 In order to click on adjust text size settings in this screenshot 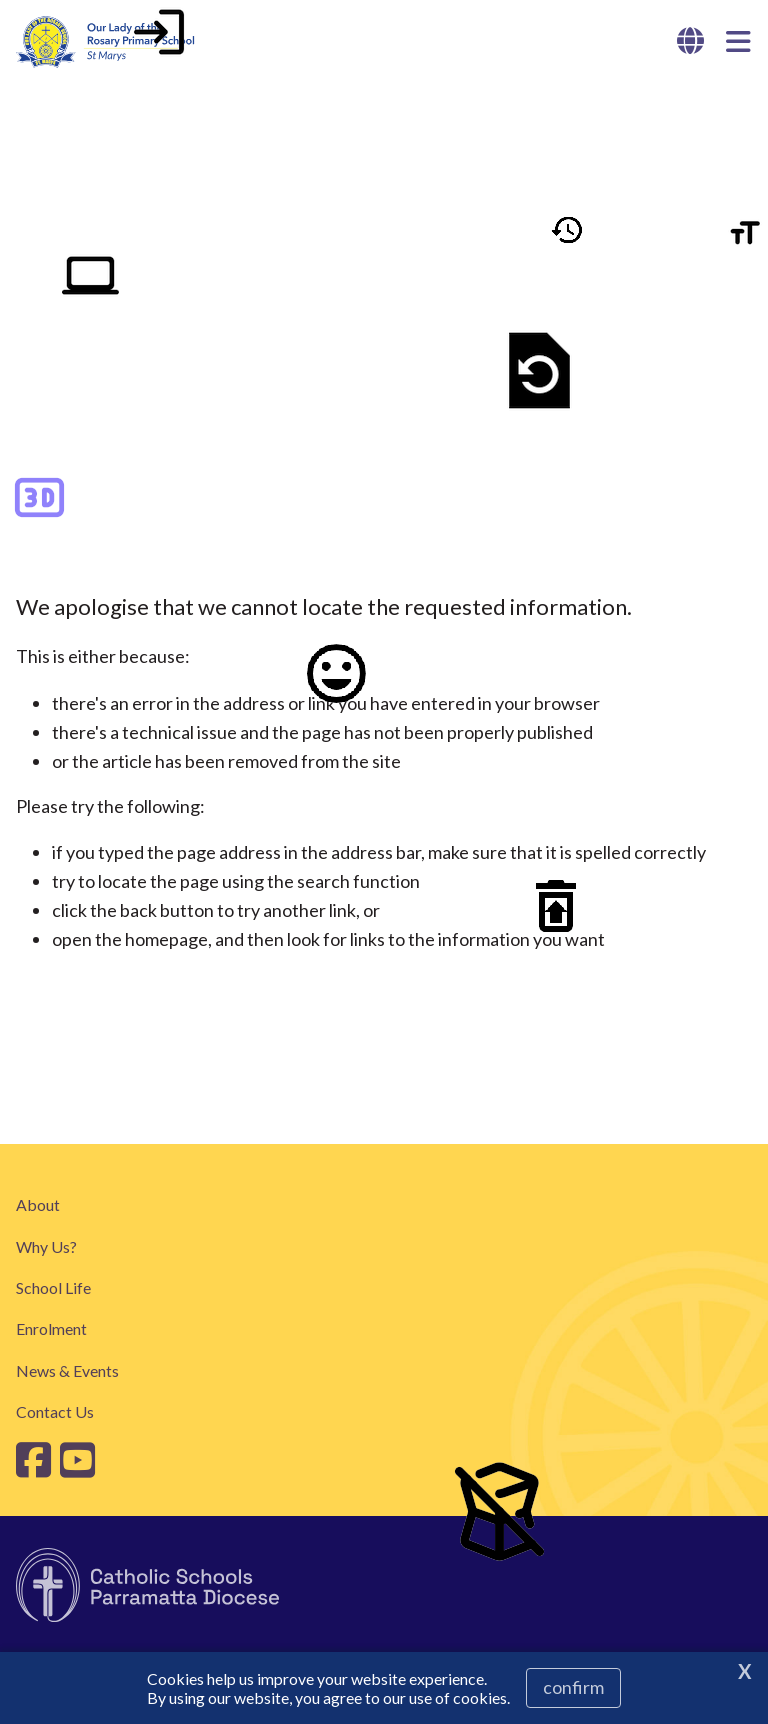, I will do `click(744, 233)`.